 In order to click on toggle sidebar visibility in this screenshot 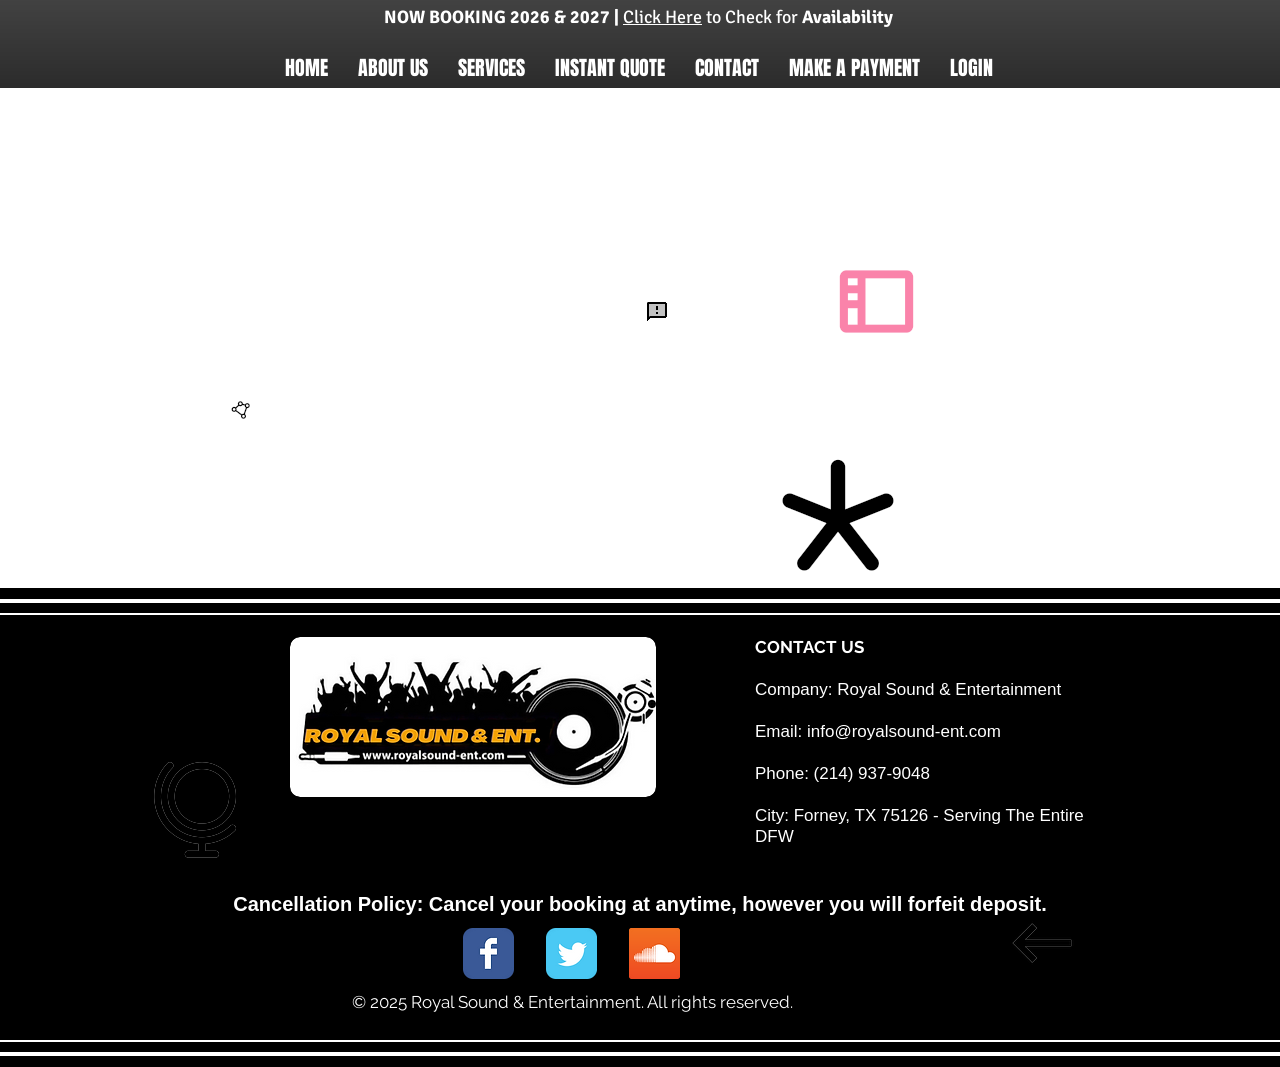, I will do `click(876, 301)`.